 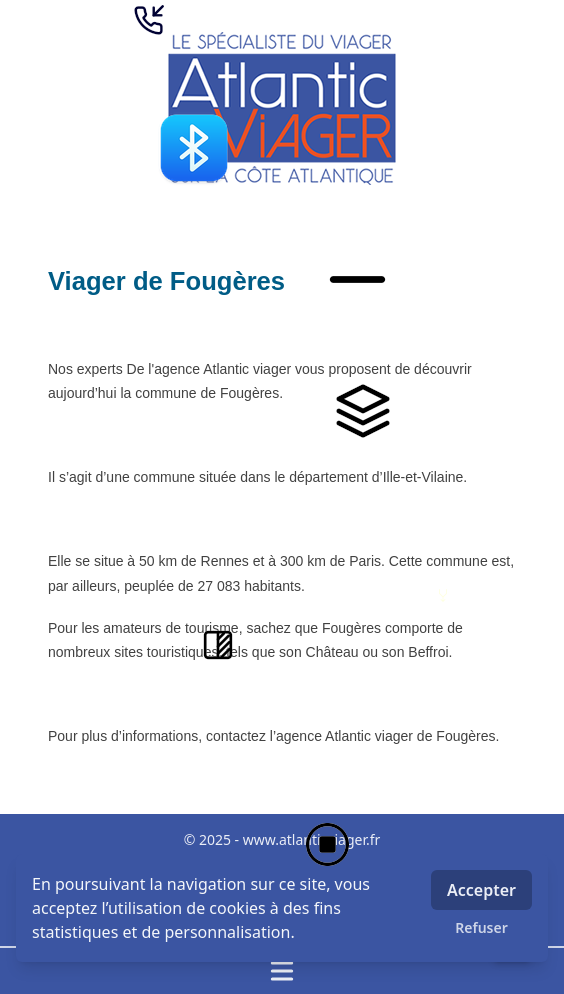 I want to click on toggle bluetooth on or off, so click(x=194, y=148).